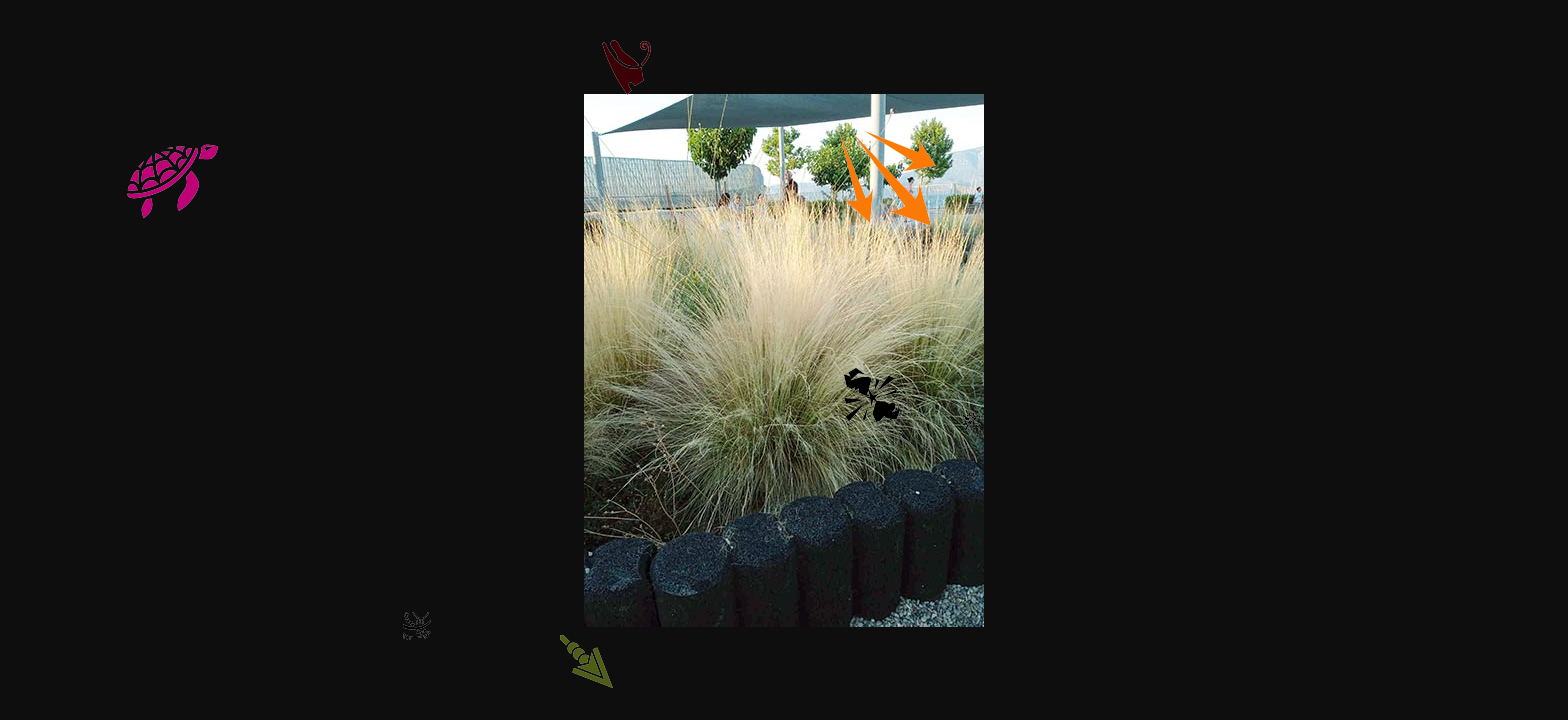 The width and height of the screenshot is (1568, 720). Describe the element at coordinates (971, 421) in the screenshot. I see `indicates a melting or dissolving weapon effect` at that location.